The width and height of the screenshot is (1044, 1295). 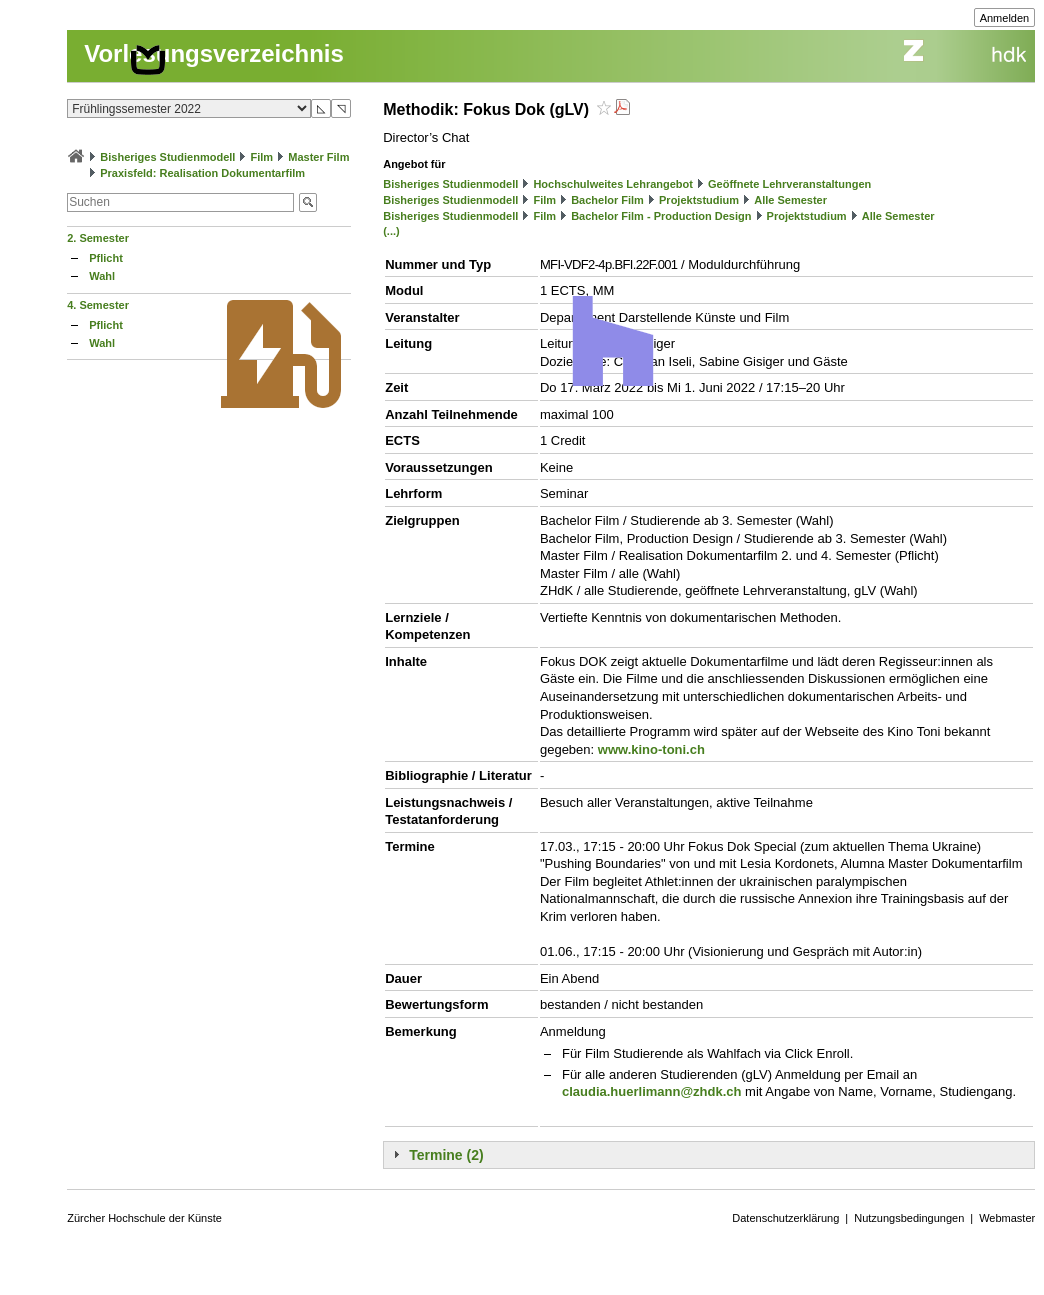 I want to click on open the houzz app for home design and renovation, so click(x=613, y=341).